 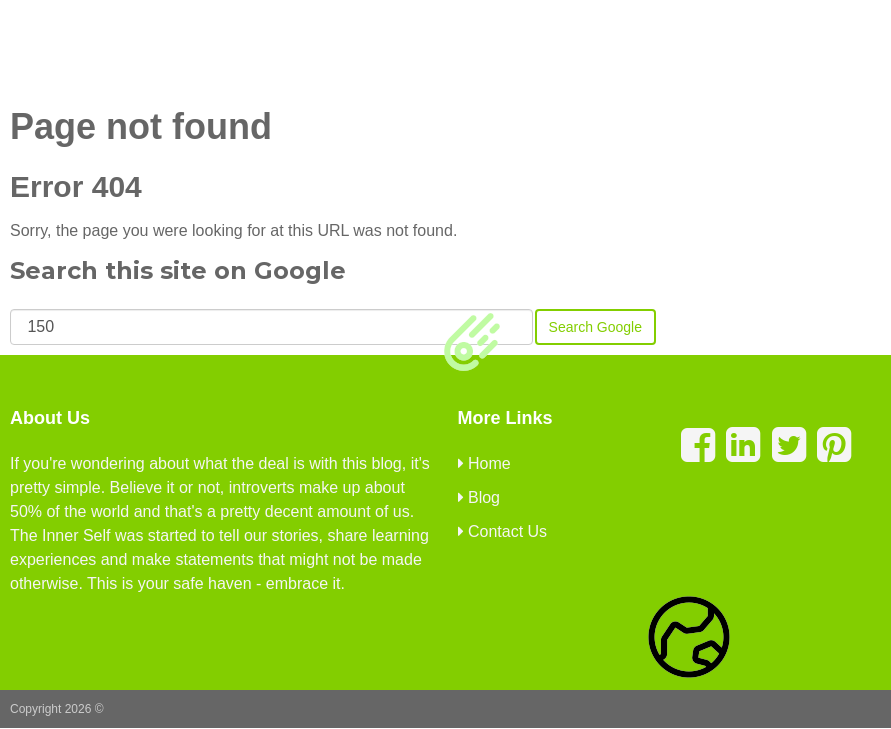 What do you see at coordinates (472, 343) in the screenshot?
I see `indicates a trending or viral item` at bounding box center [472, 343].